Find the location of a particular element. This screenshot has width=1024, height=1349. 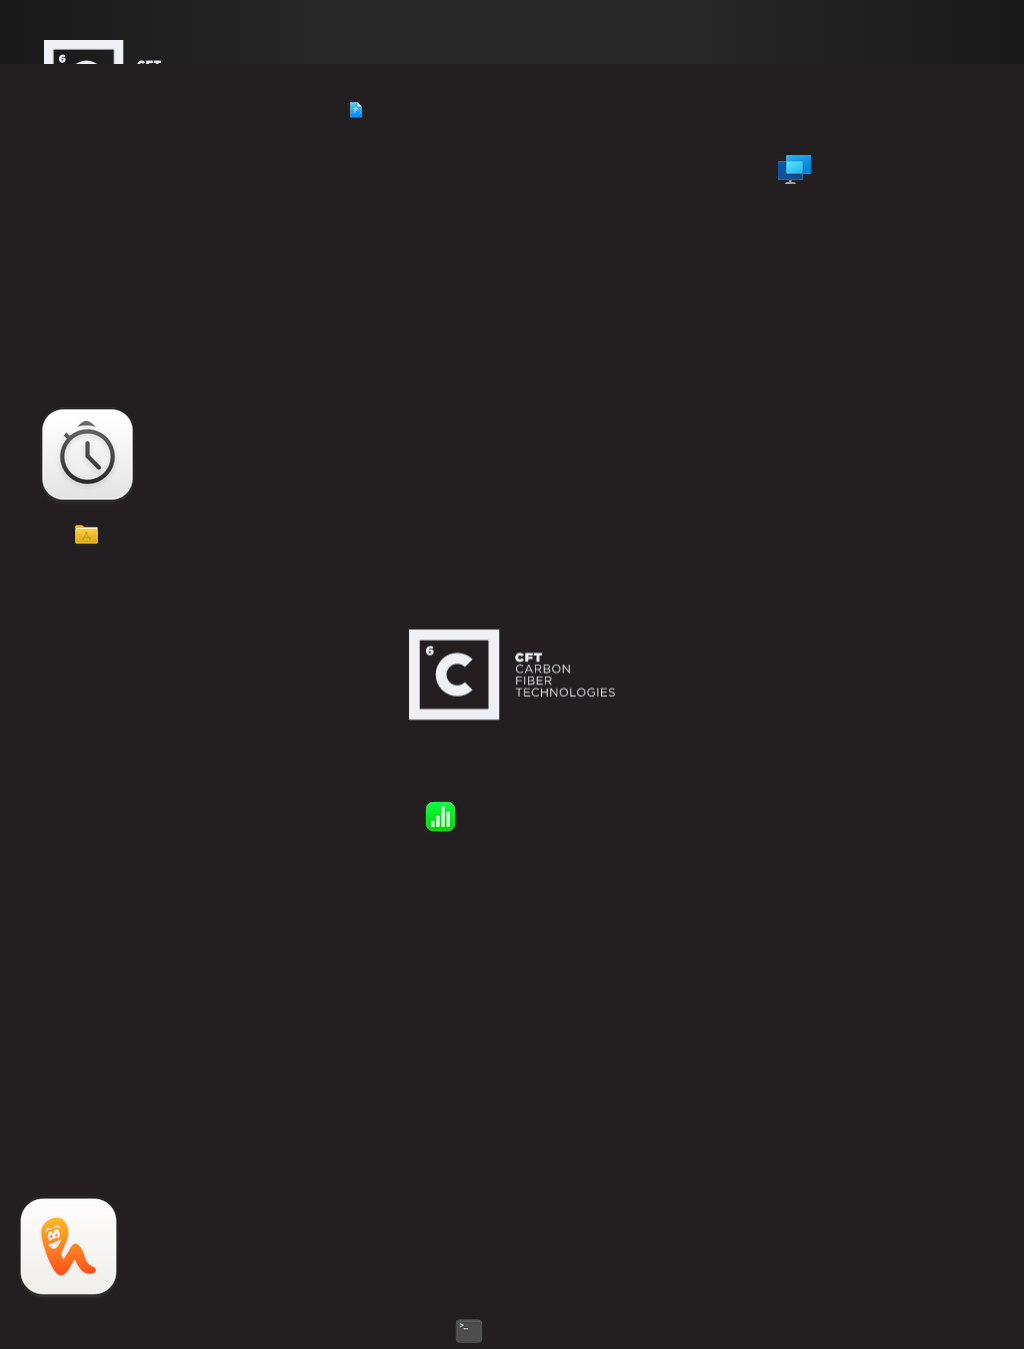

open templates folder is located at coordinates (86, 534).